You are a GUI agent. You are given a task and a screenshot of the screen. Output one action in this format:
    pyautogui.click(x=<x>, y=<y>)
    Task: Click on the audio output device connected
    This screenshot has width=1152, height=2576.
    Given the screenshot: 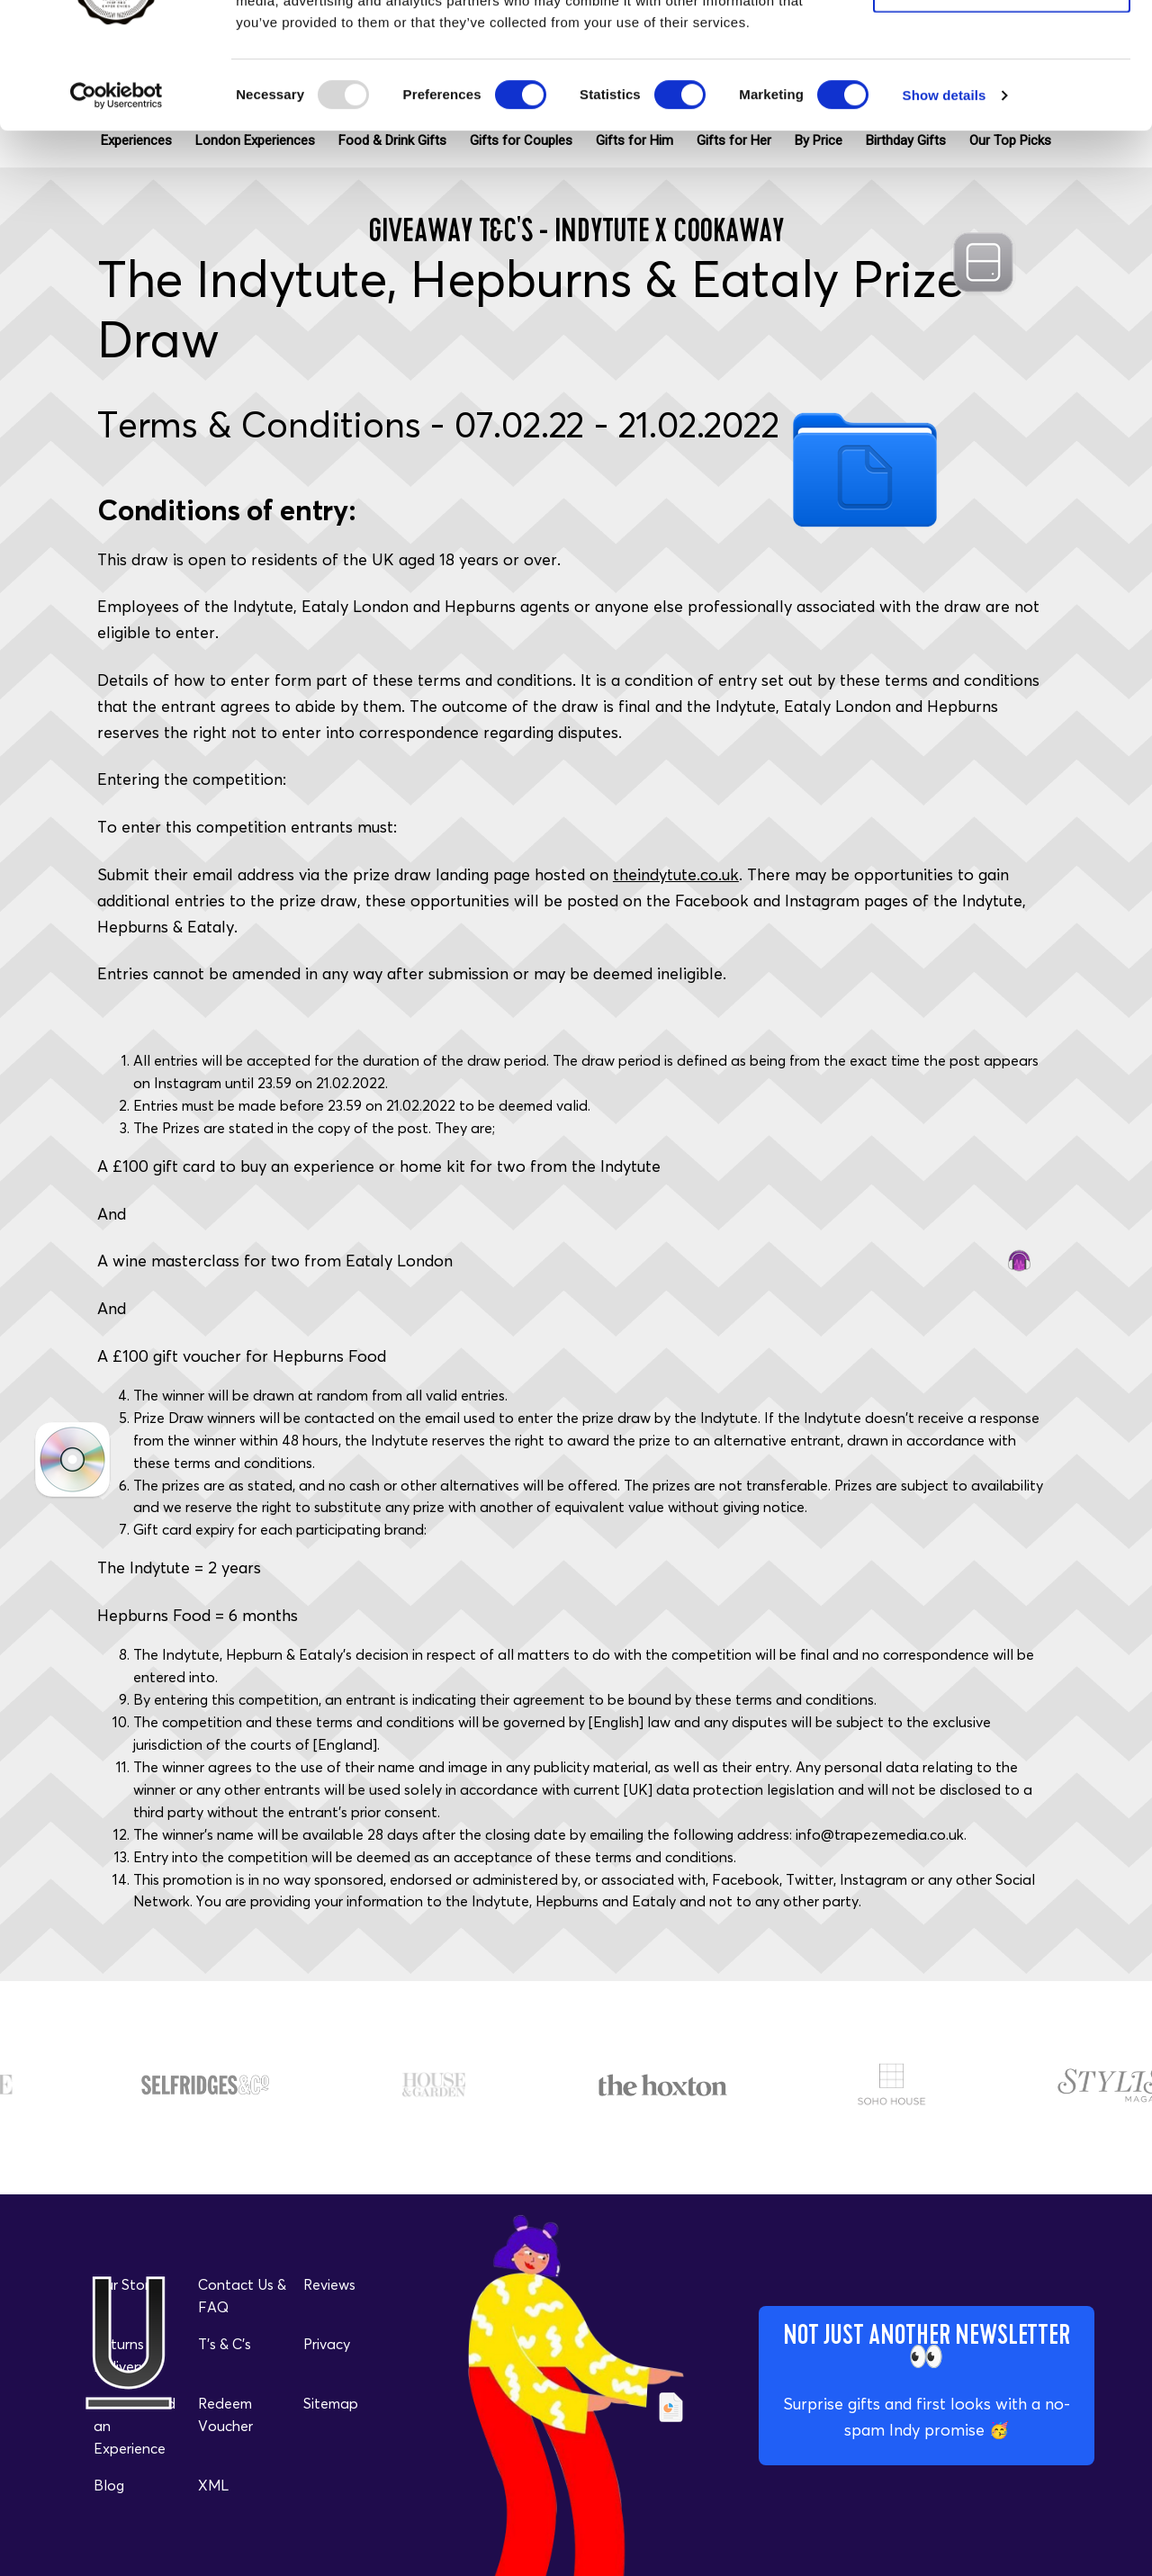 What is the action you would take?
    pyautogui.click(x=1019, y=1260)
    